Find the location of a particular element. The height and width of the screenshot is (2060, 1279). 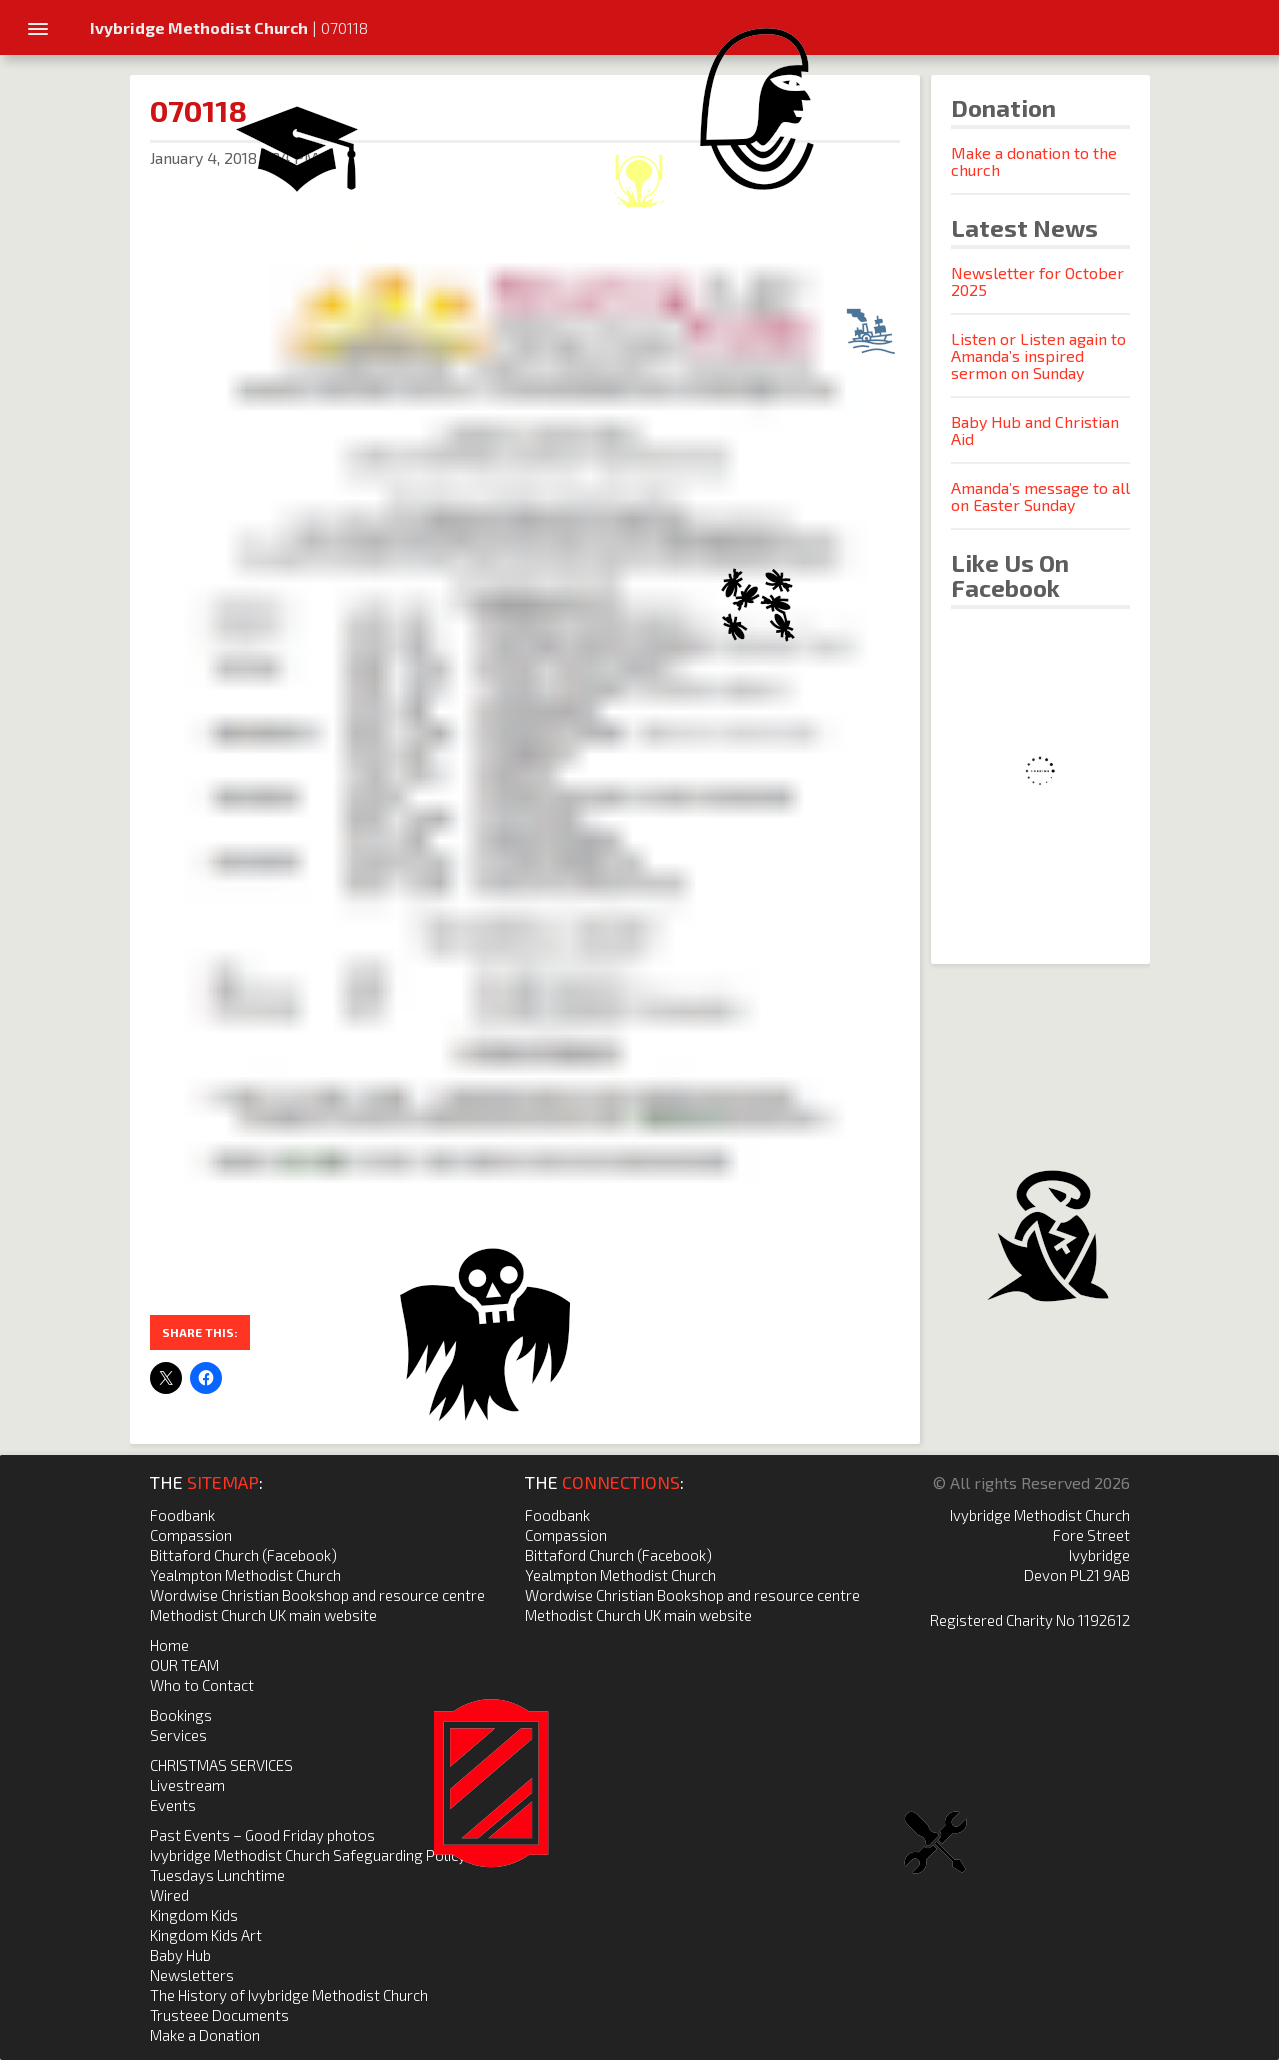

alien or sci-fi themed game item is located at coordinates (1048, 1236).